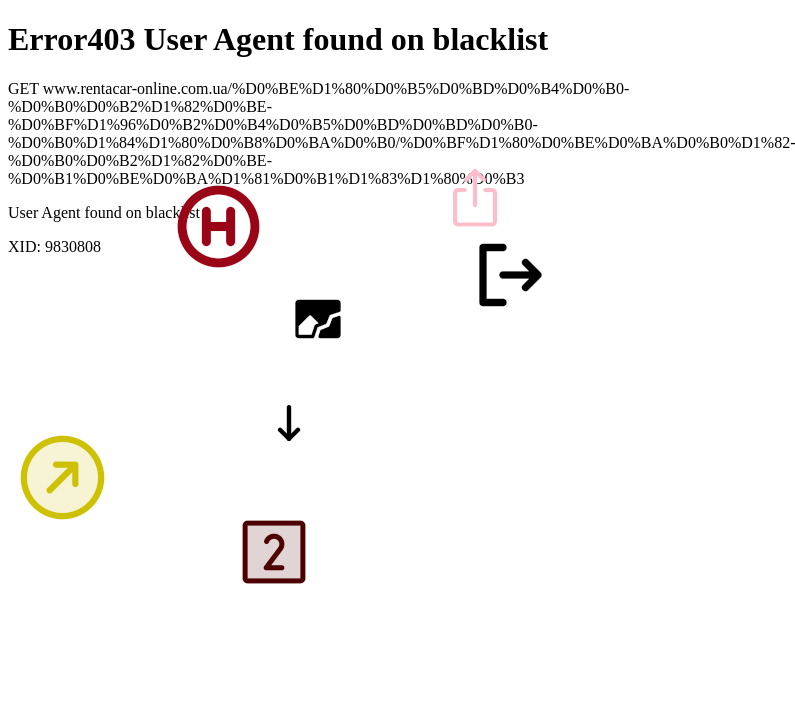 The image size is (795, 720). What do you see at coordinates (508, 275) in the screenshot?
I see `sign out of your account` at bounding box center [508, 275].